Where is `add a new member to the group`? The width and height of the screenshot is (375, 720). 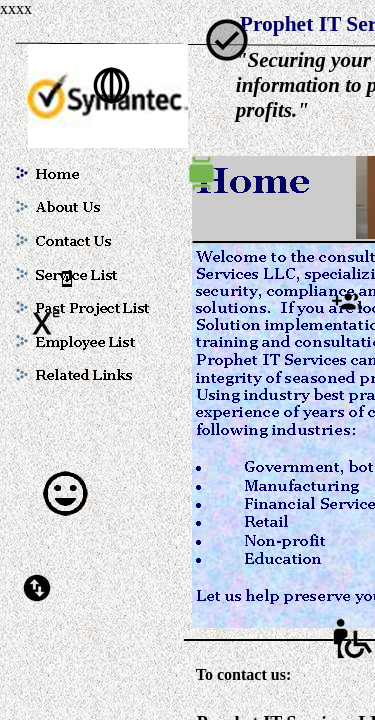
add a new member to the group is located at coordinates (347, 302).